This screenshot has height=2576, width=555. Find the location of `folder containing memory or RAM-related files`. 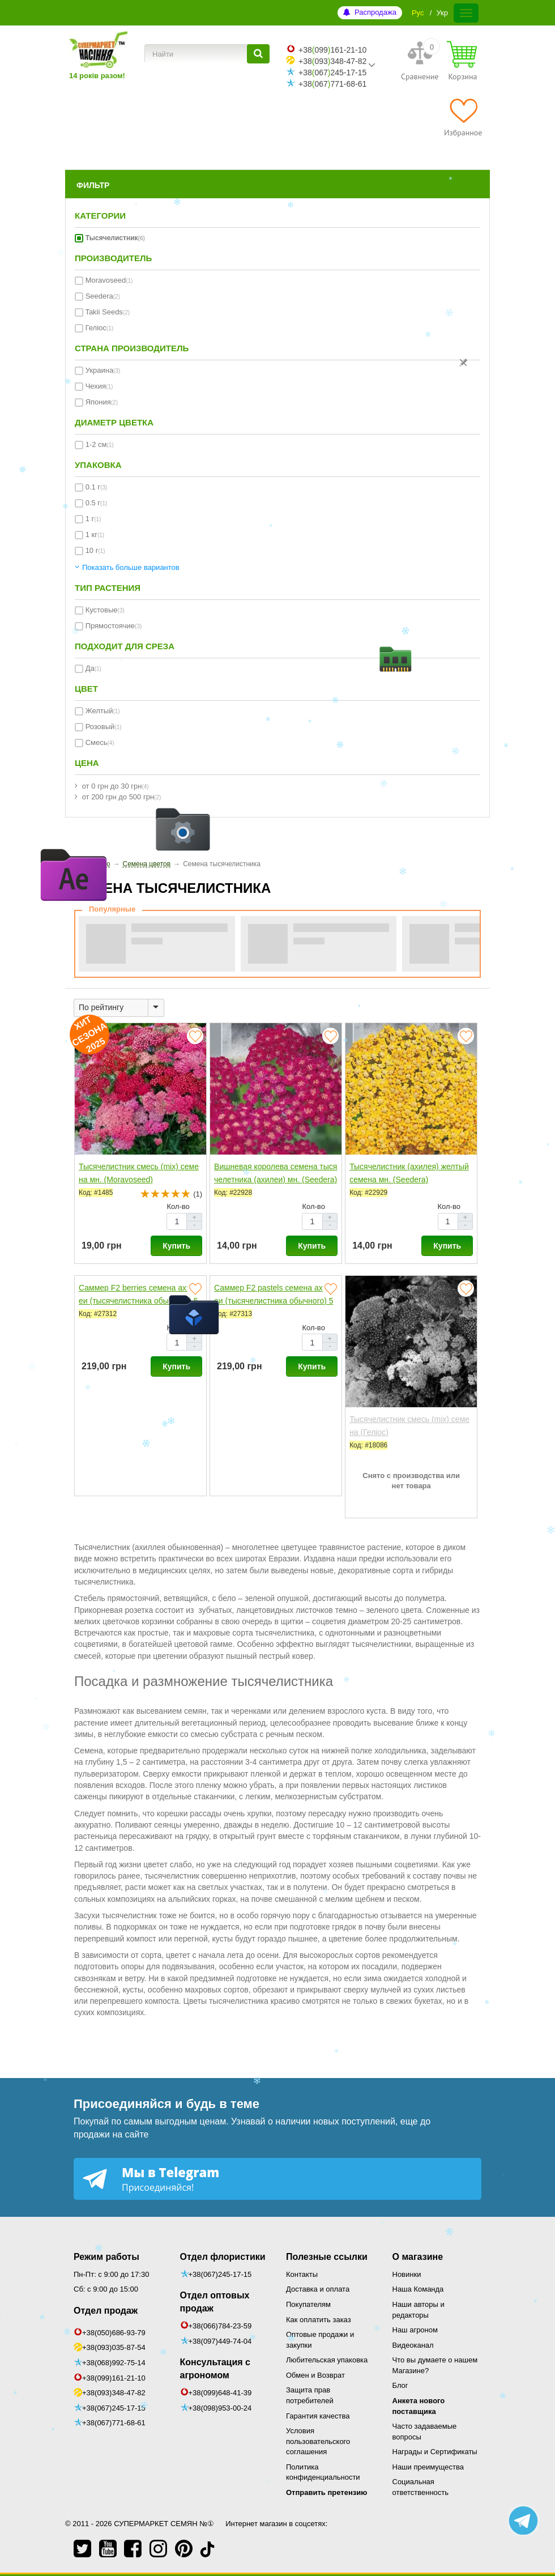

folder containing memory or RAM-related files is located at coordinates (395, 660).